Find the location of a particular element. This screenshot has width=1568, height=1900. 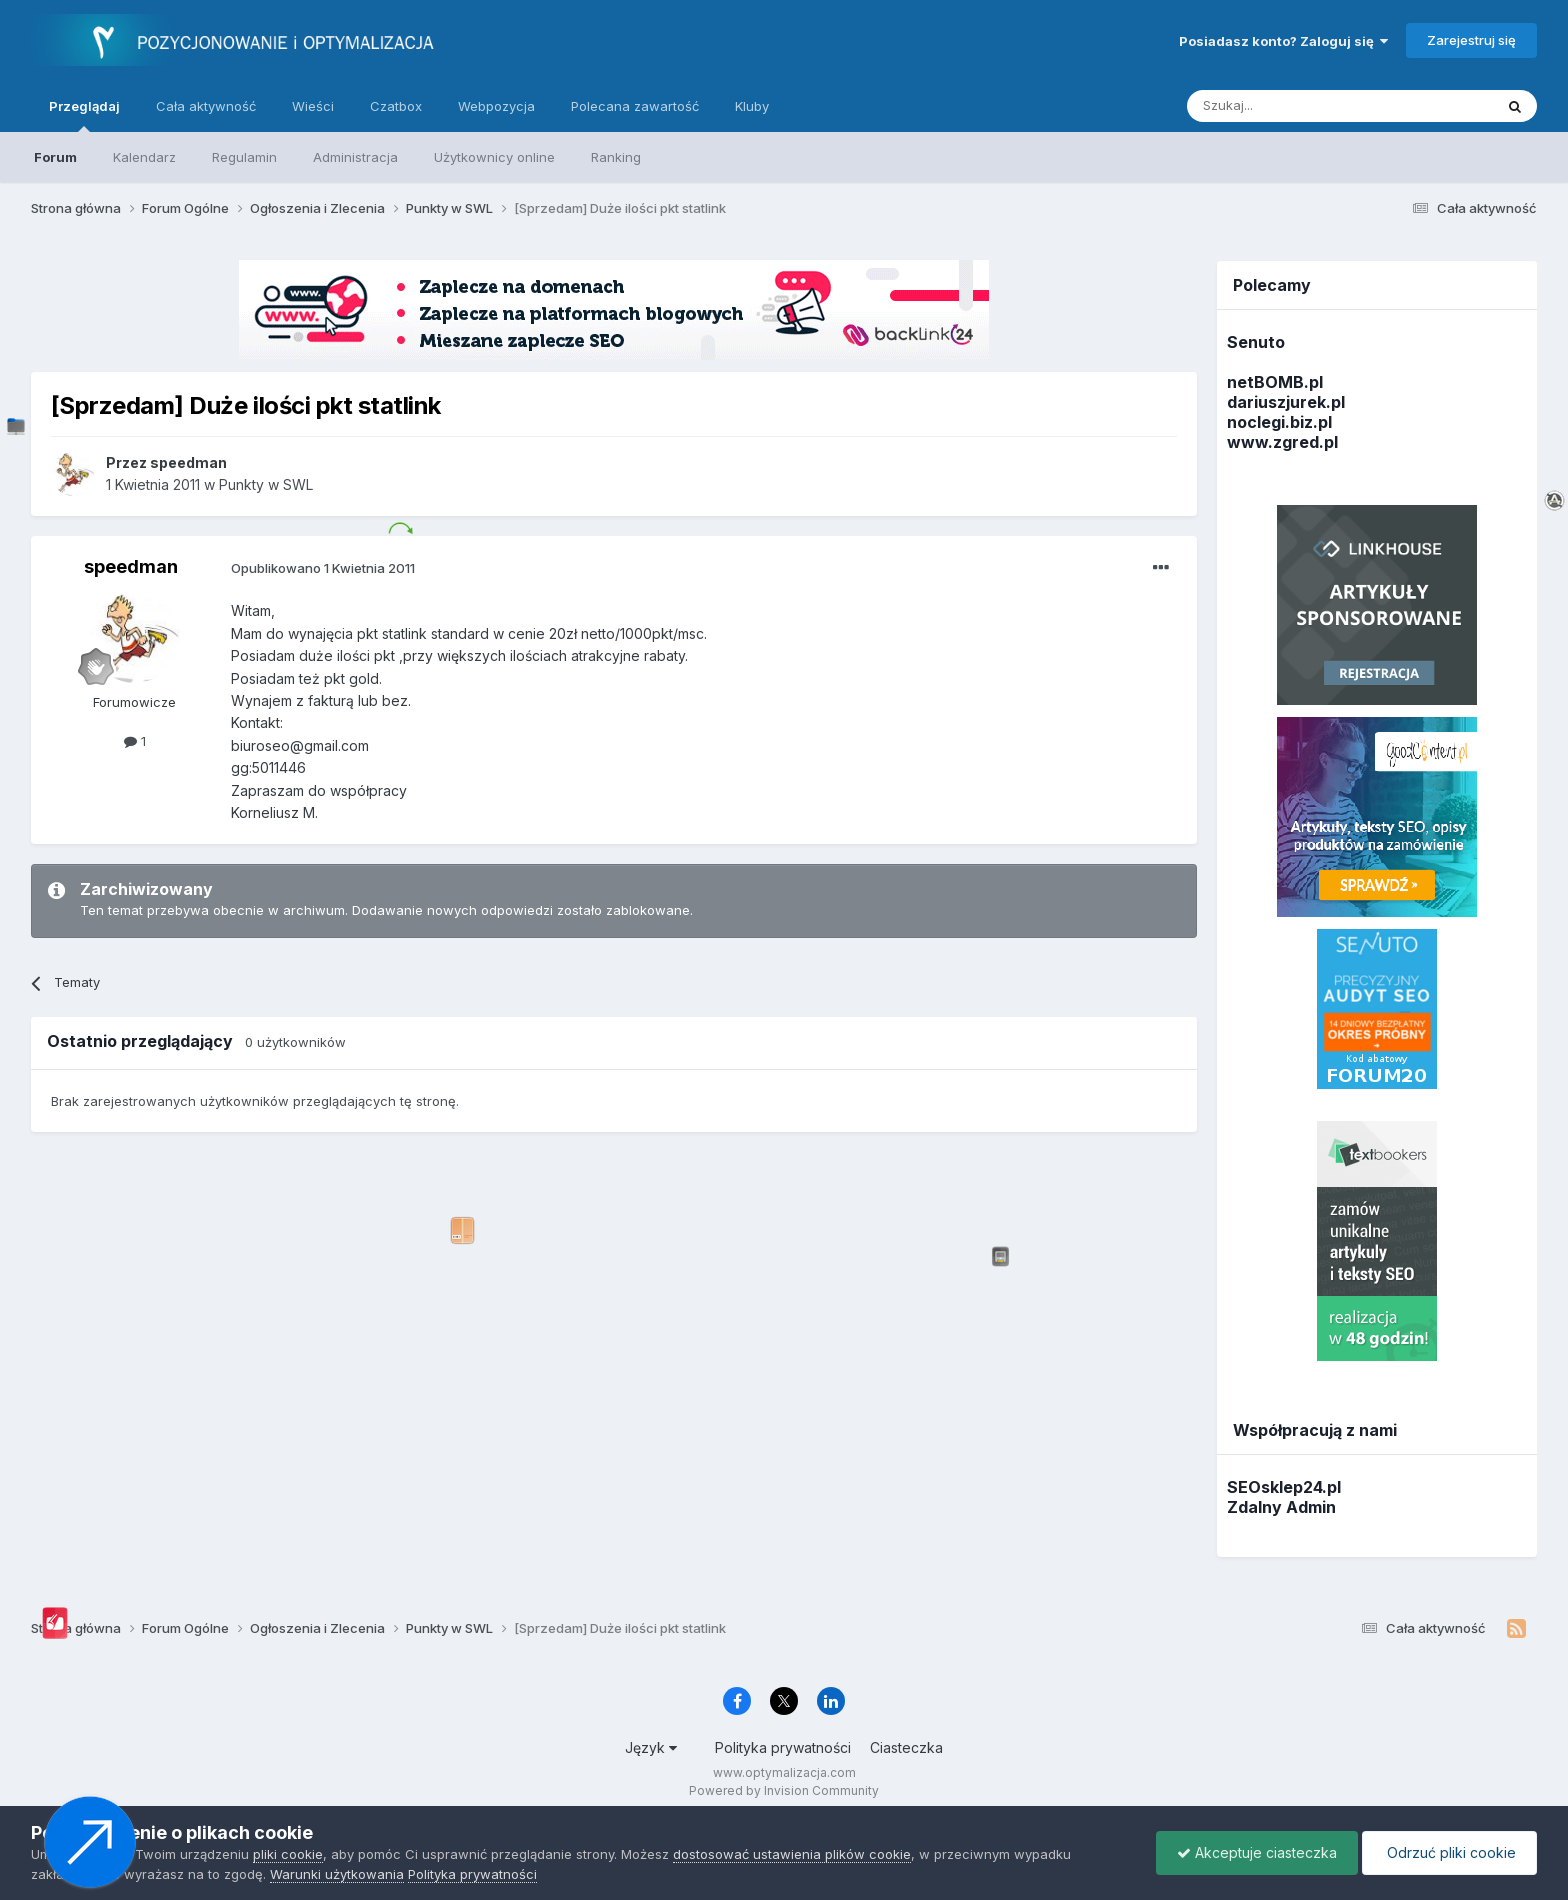

indicates a symbolic link or shortcut to another file is located at coordinates (90, 1842).